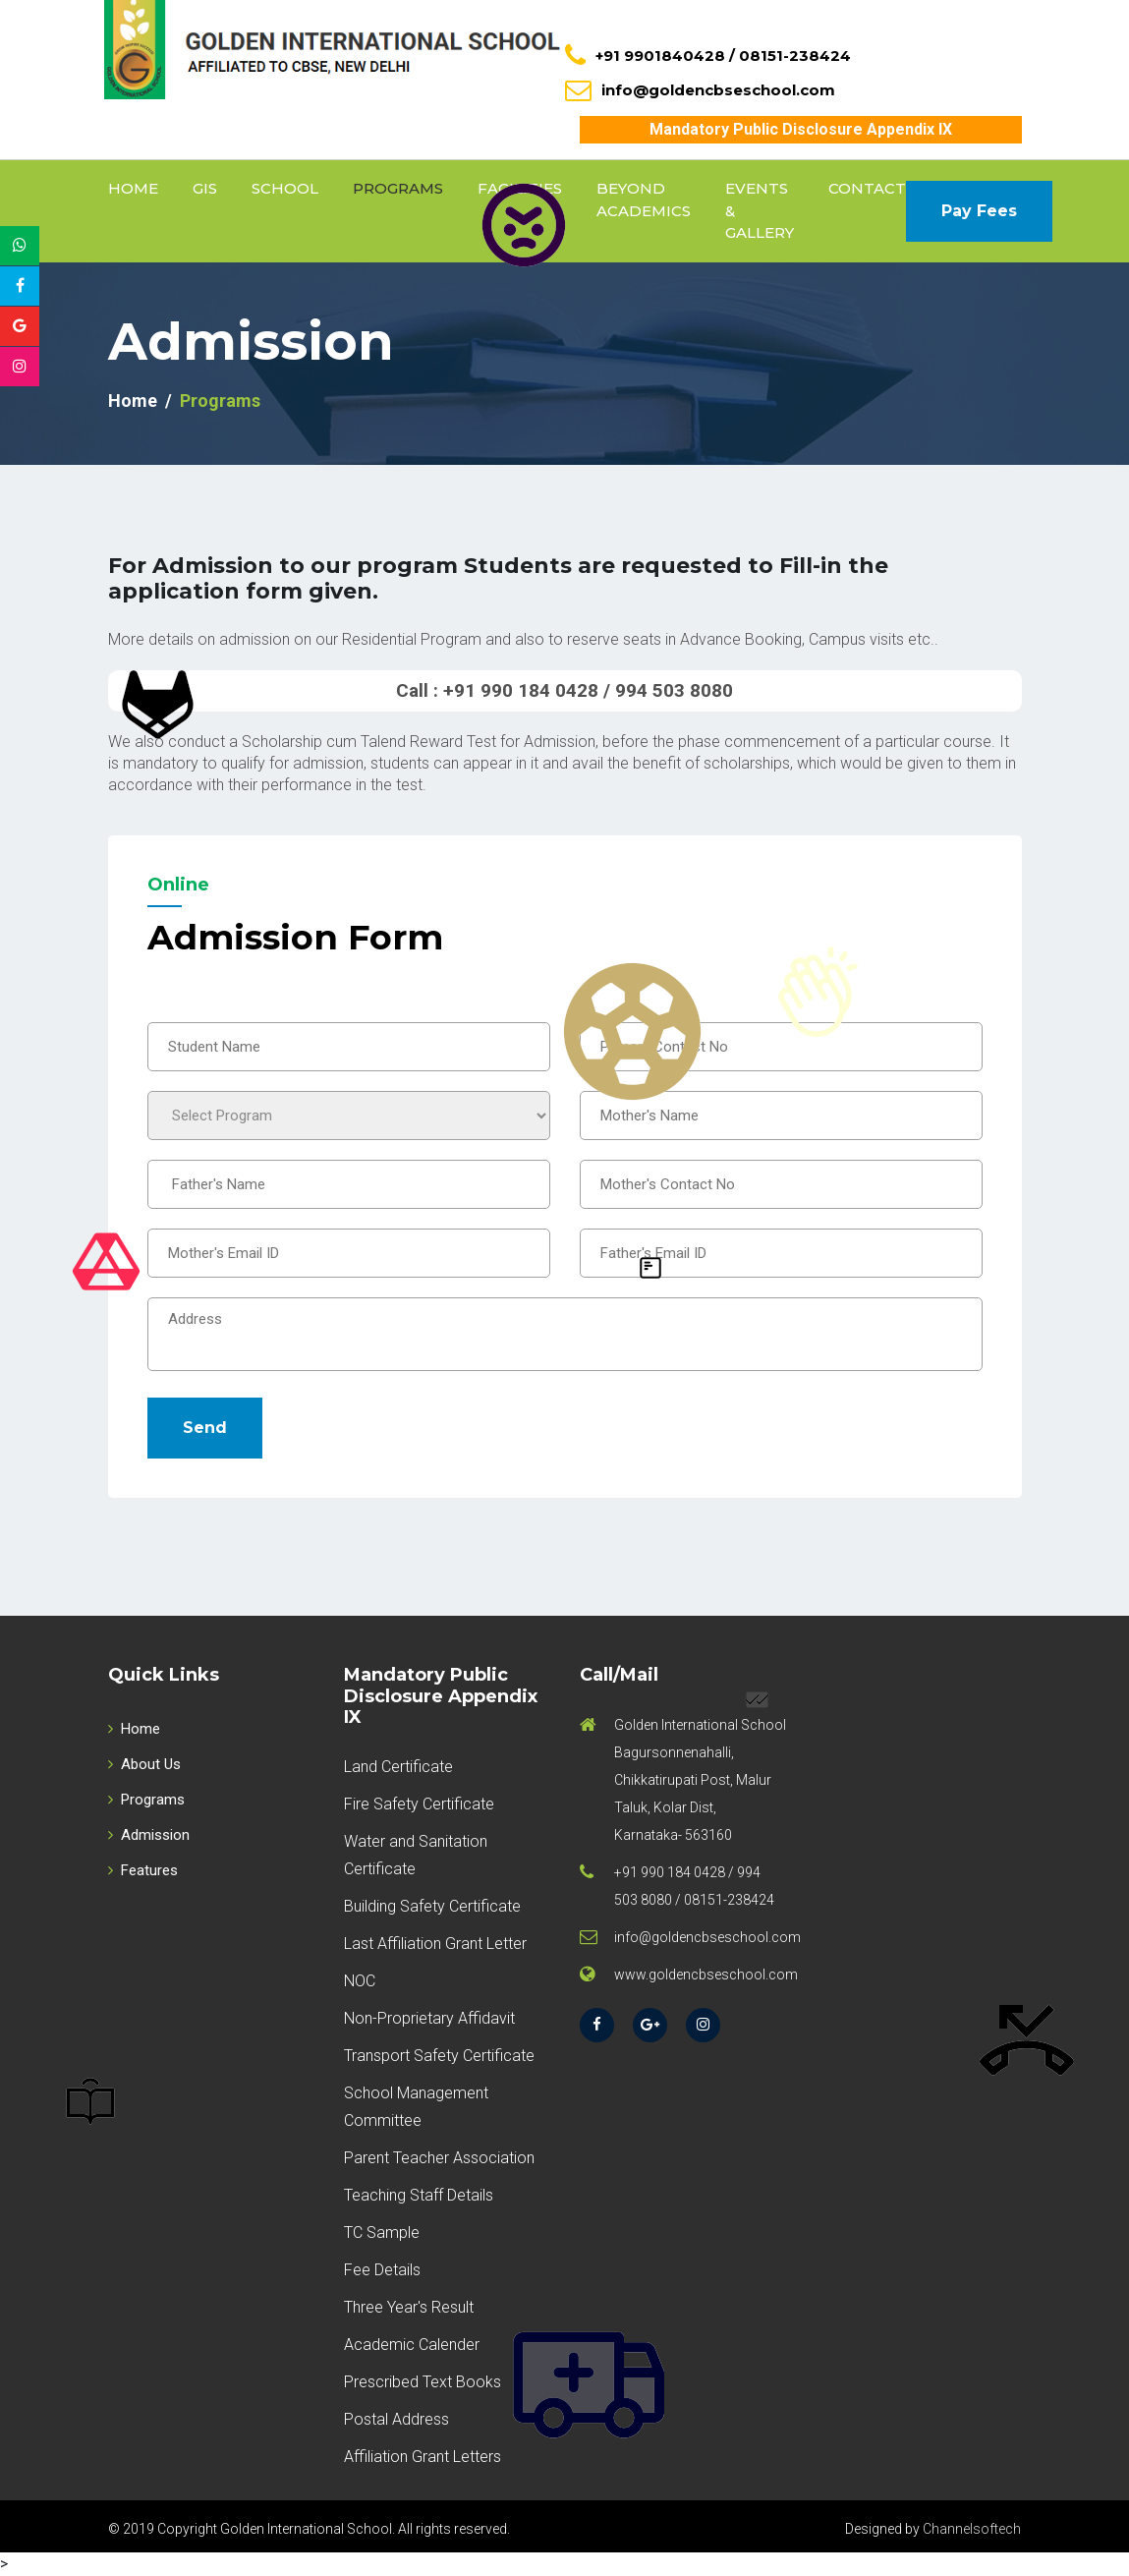  What do you see at coordinates (1027, 2040) in the screenshot?
I see `indicates a missed phone call` at bounding box center [1027, 2040].